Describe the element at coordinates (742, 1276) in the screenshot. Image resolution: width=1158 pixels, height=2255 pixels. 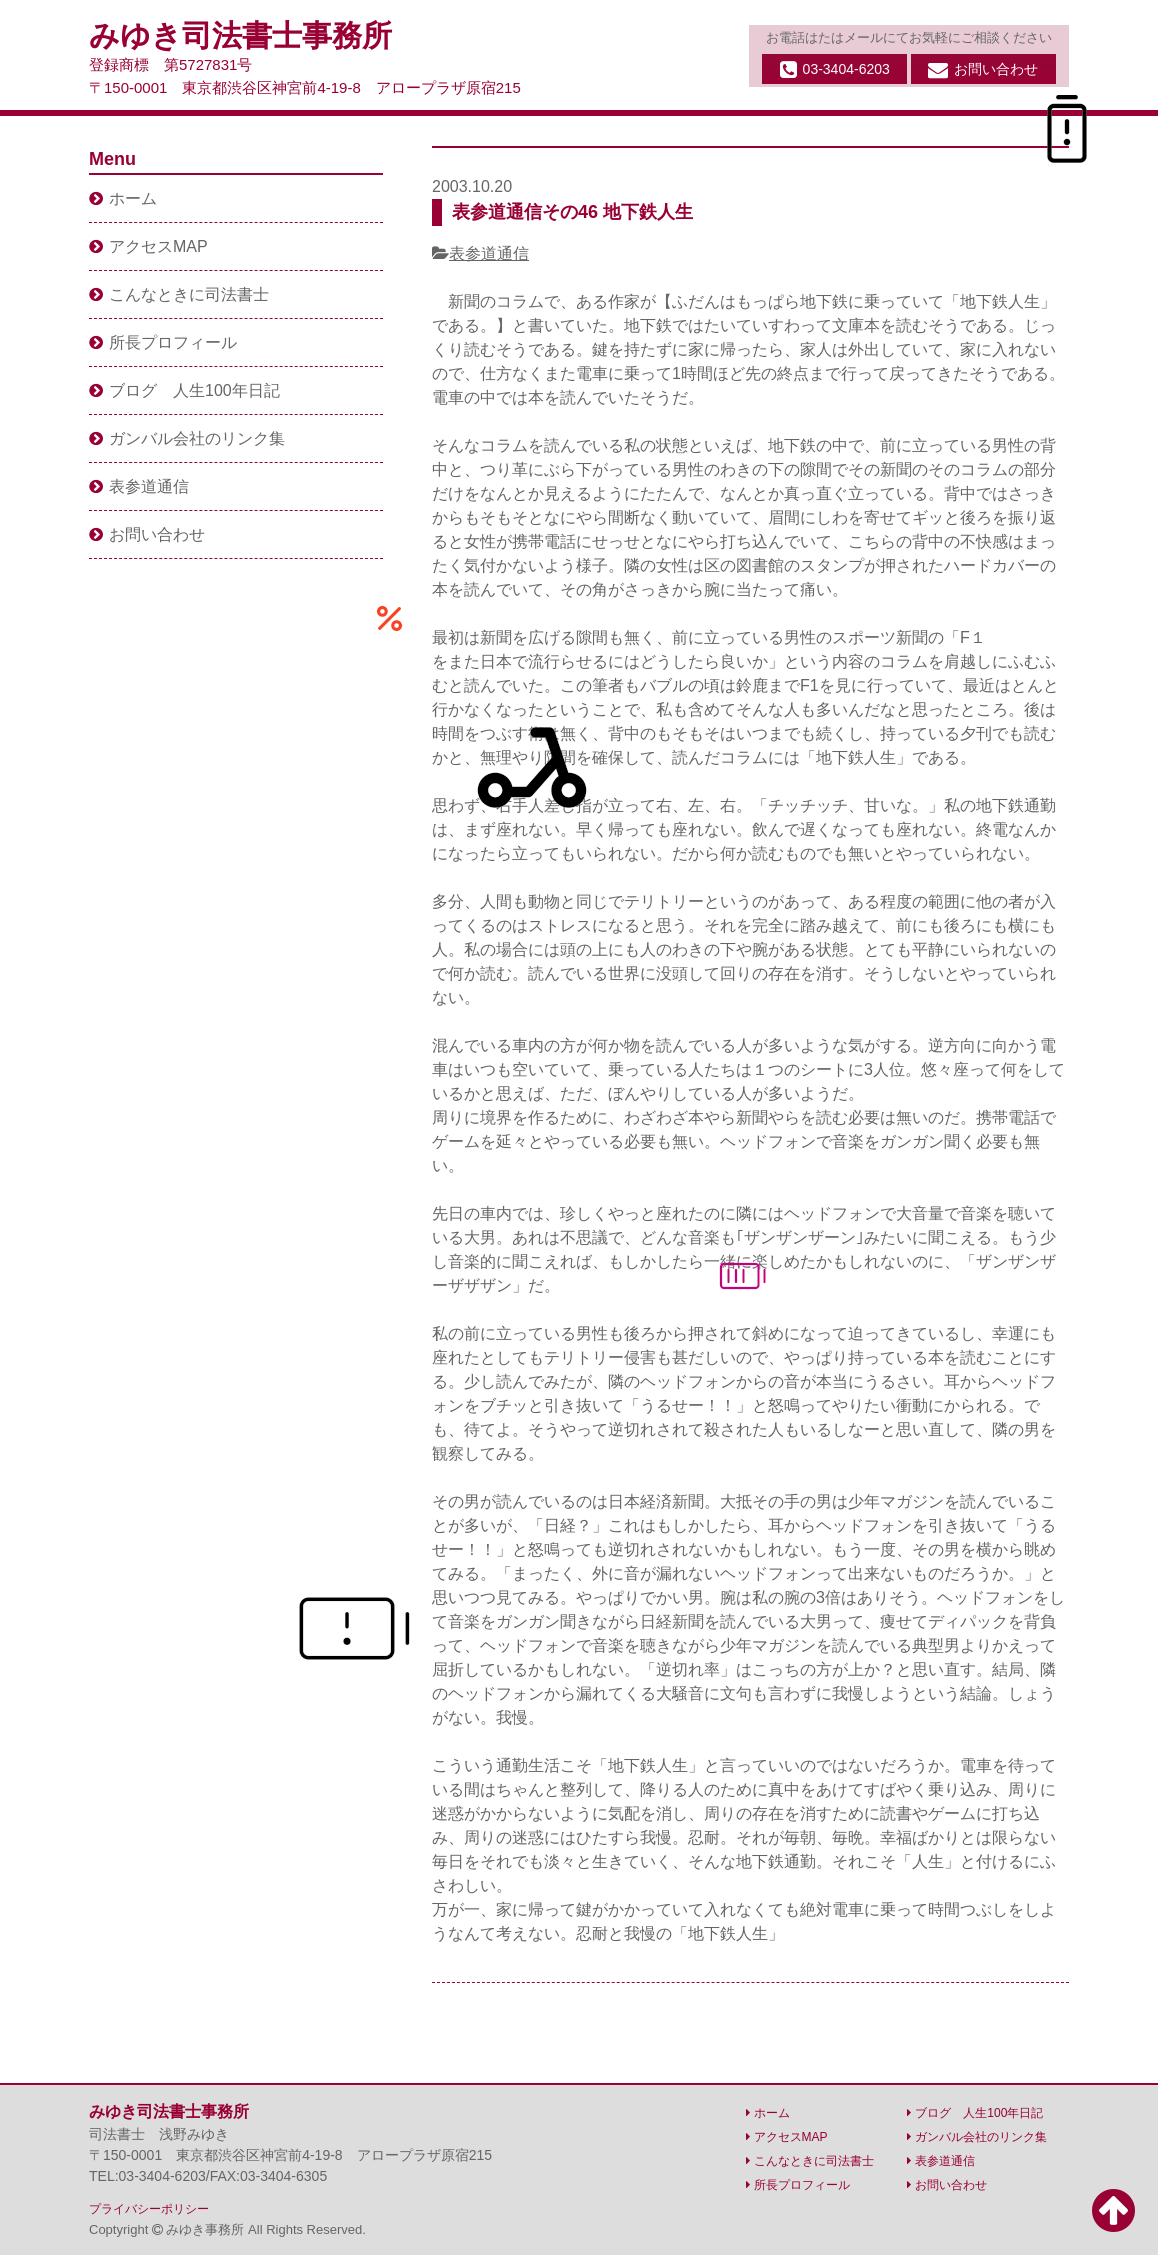
I see `indicates high battery level` at that location.